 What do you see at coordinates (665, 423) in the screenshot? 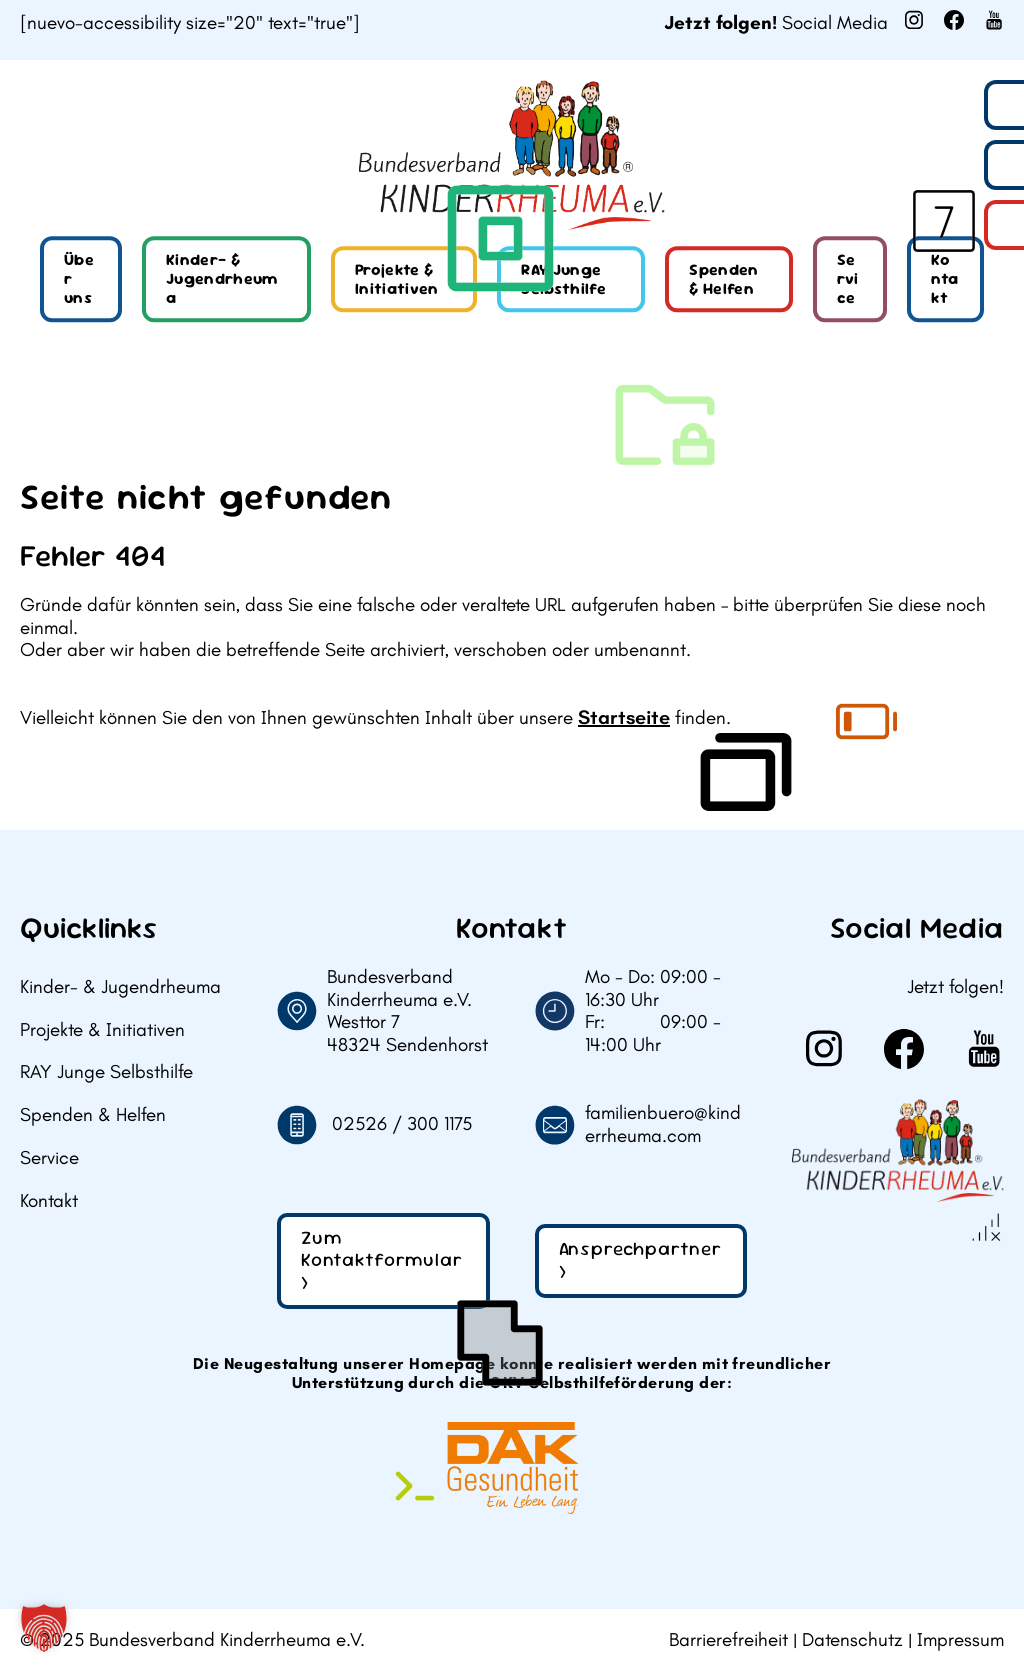
I see `access a password-protected folder` at bounding box center [665, 423].